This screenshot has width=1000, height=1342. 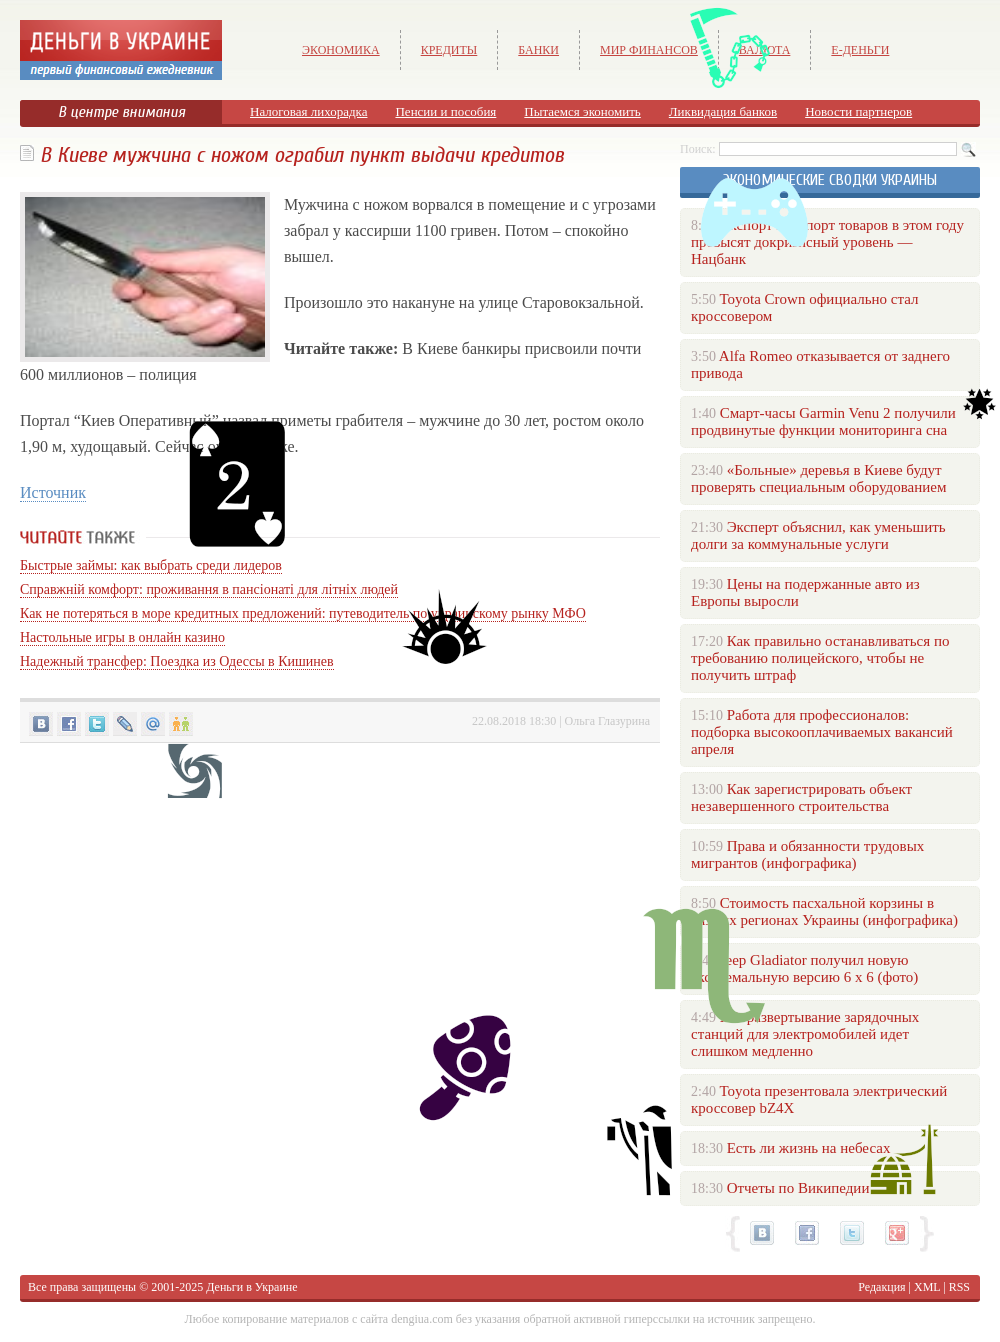 I want to click on two of spades playing card, so click(x=237, y=484).